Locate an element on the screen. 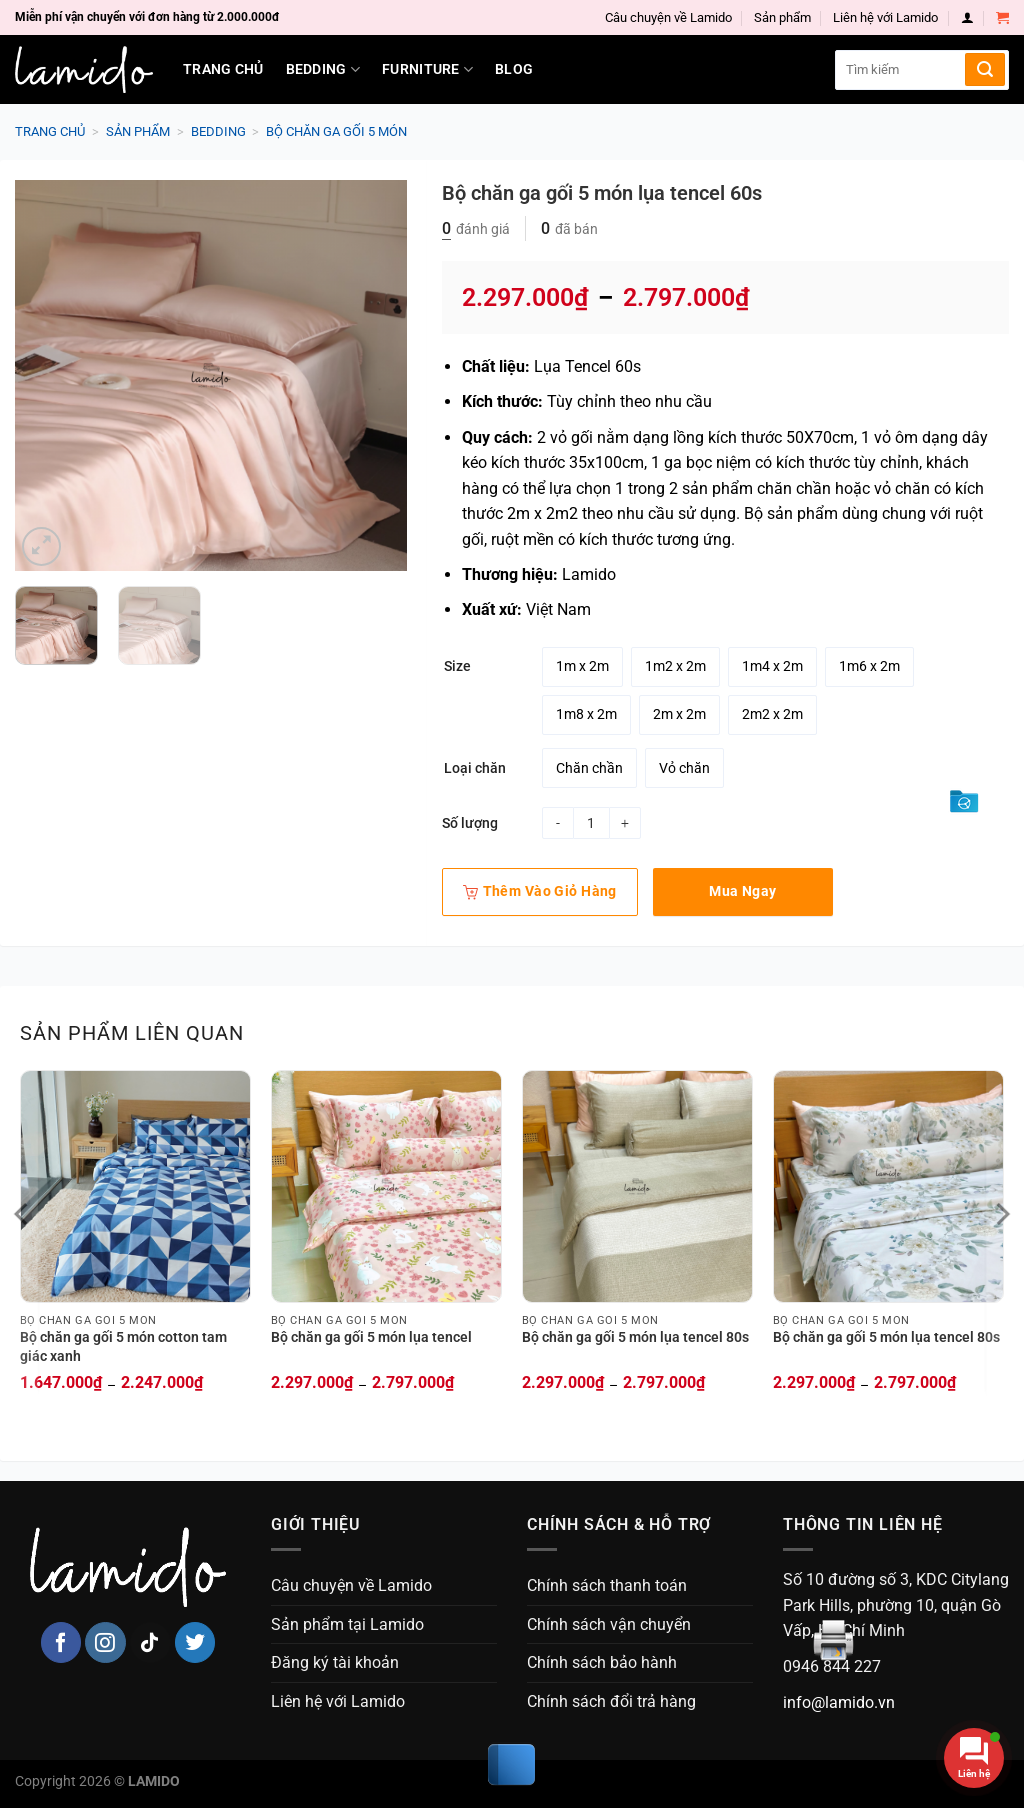 The image size is (1024, 1808). open syncthing sync folder is located at coordinates (964, 802).